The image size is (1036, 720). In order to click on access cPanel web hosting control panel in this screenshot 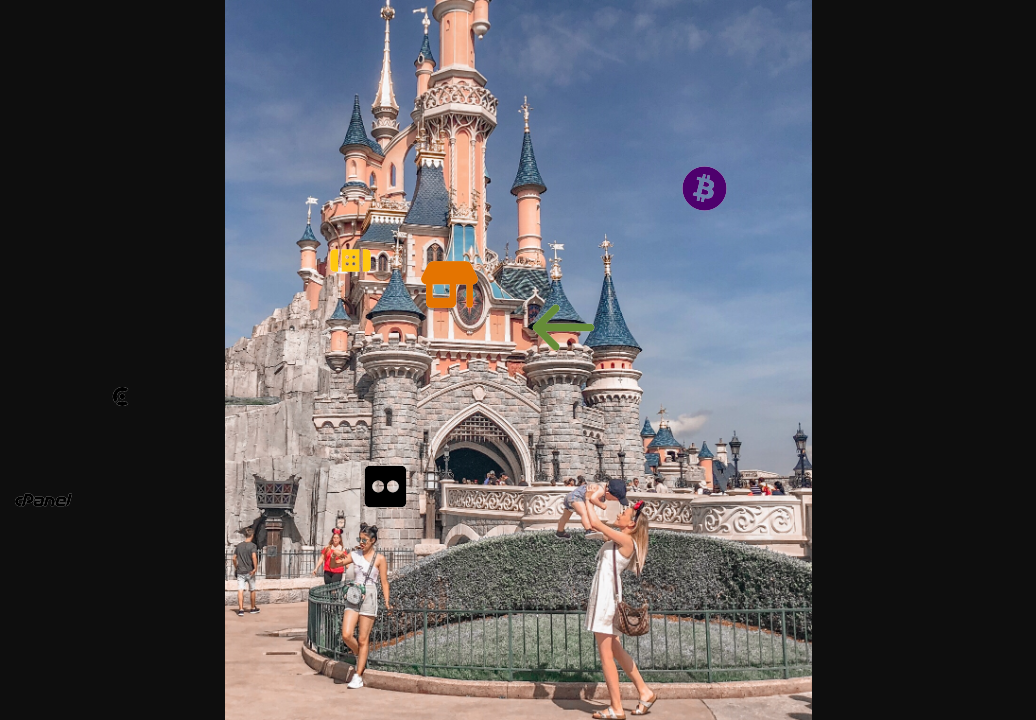, I will do `click(43, 500)`.